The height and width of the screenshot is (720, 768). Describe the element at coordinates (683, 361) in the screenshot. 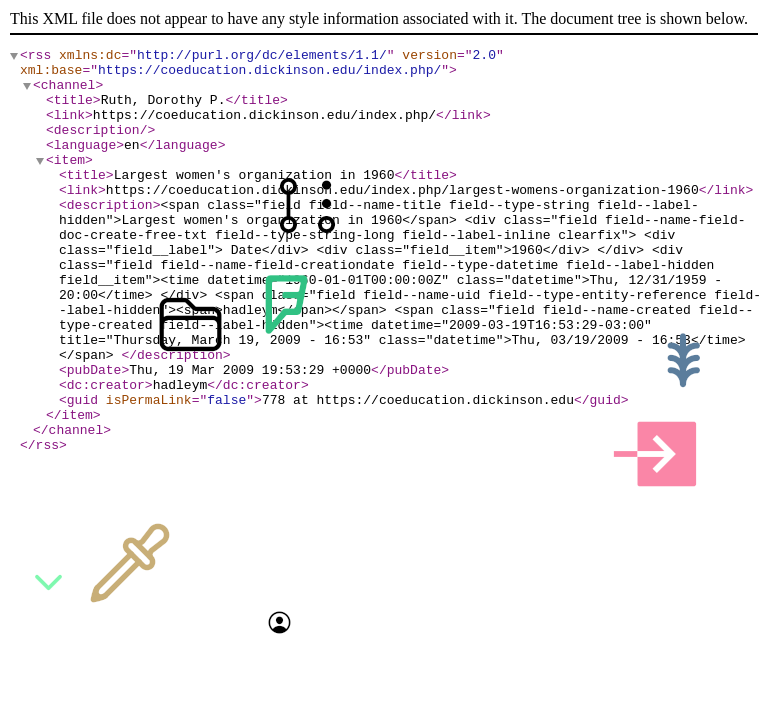

I see `view growth metrics or analytics` at that location.